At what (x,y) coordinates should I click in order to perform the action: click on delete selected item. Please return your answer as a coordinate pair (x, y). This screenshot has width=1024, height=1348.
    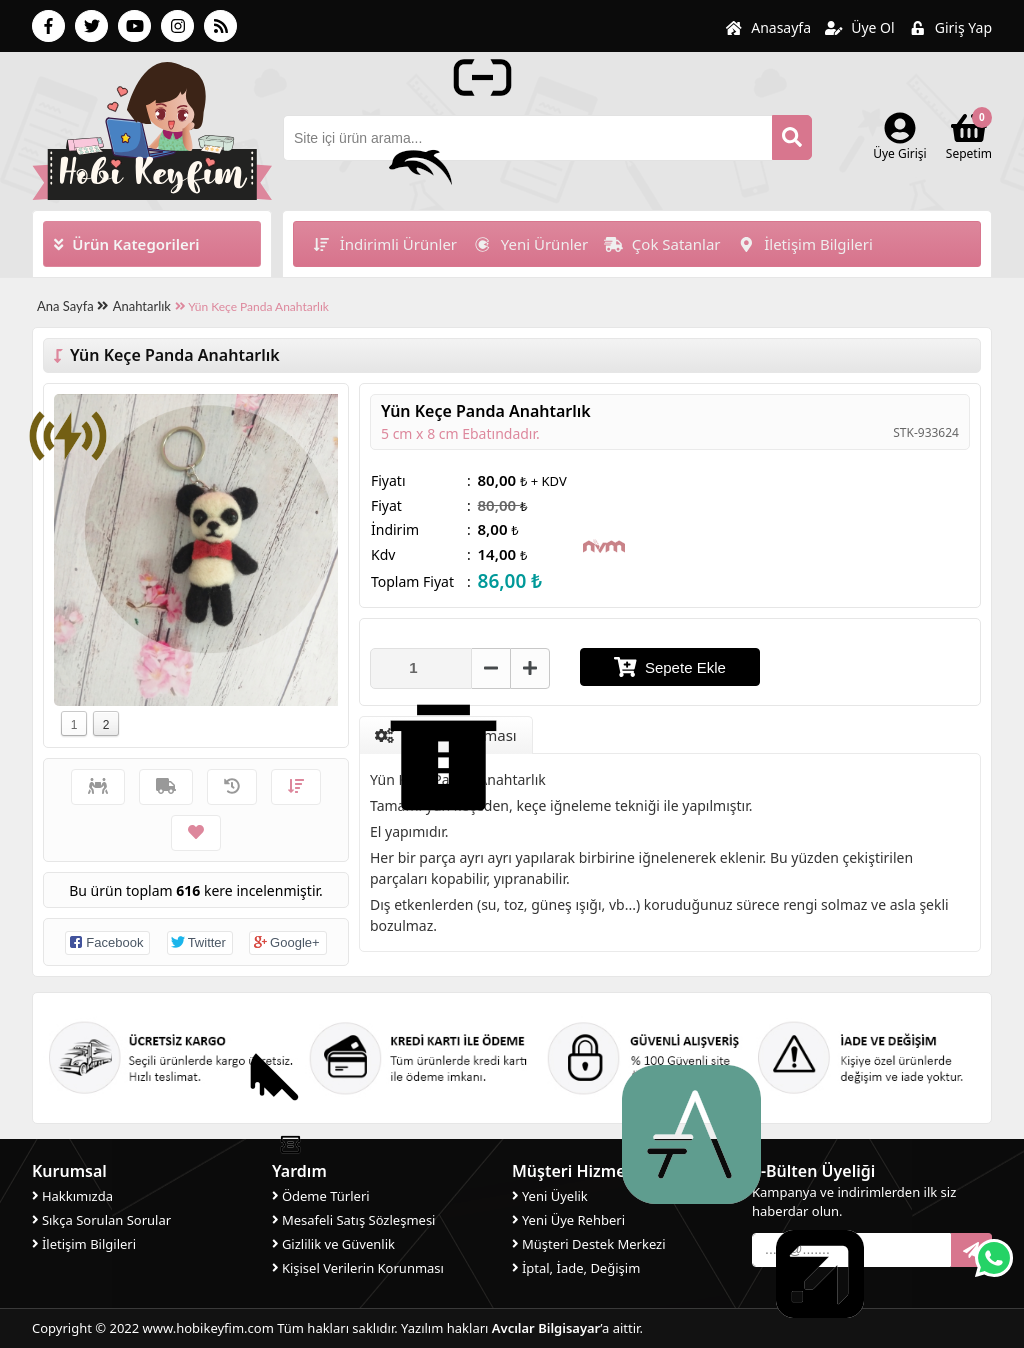
    Looking at the image, I should click on (443, 757).